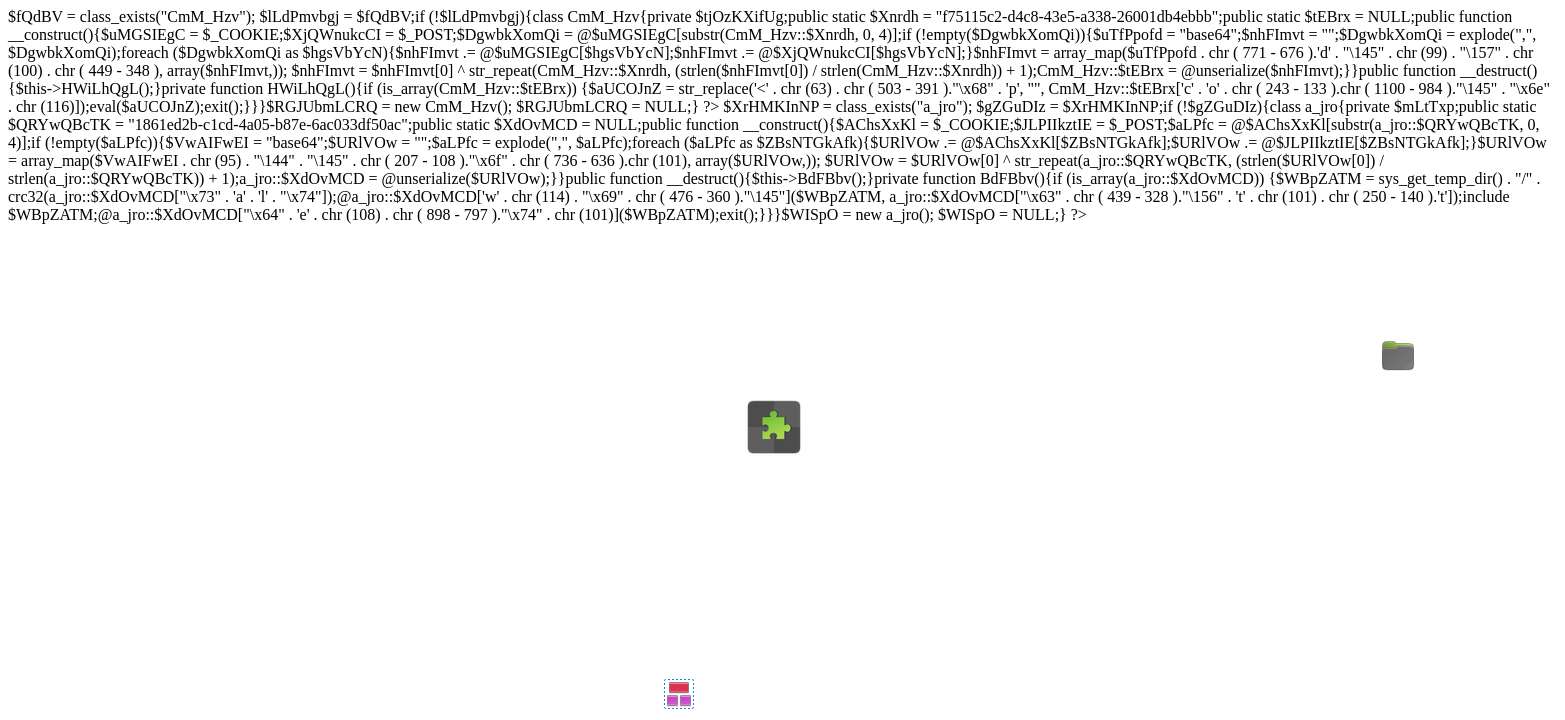  What do you see at coordinates (679, 694) in the screenshot?
I see `select all items in the current view` at bounding box center [679, 694].